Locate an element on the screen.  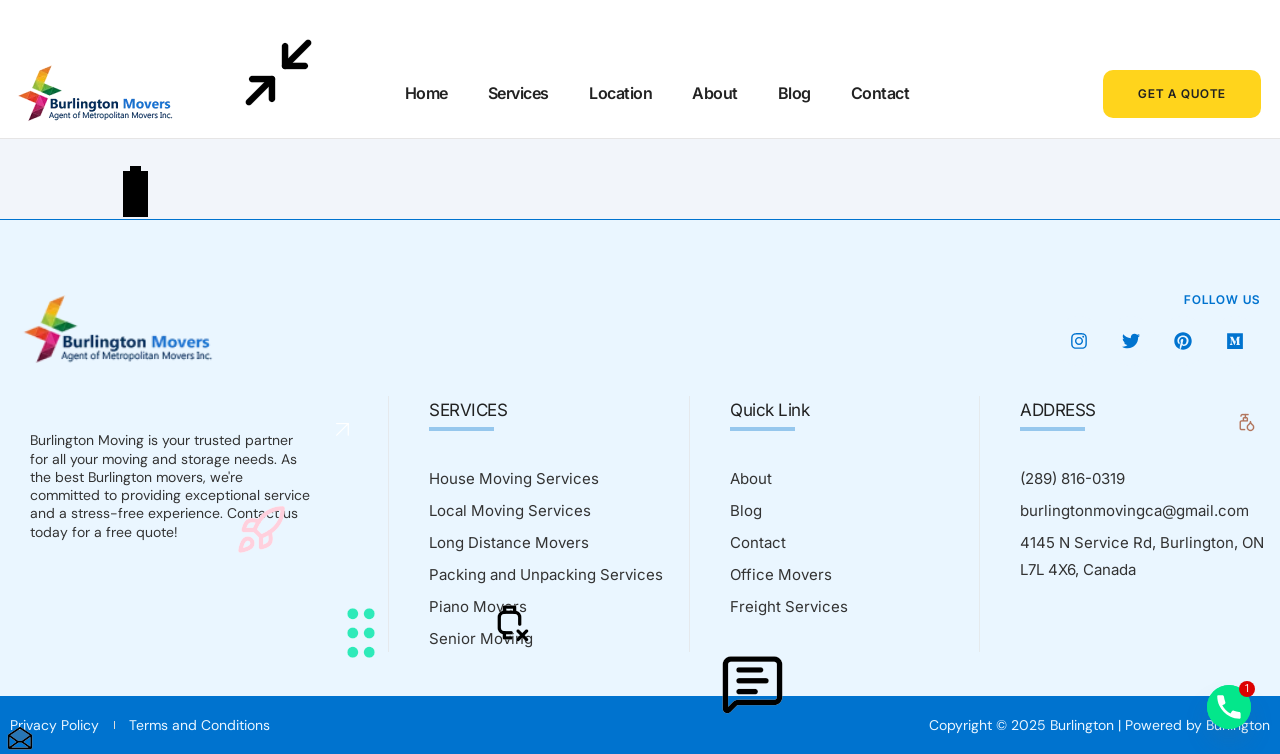
view an opened or read email is located at coordinates (20, 739).